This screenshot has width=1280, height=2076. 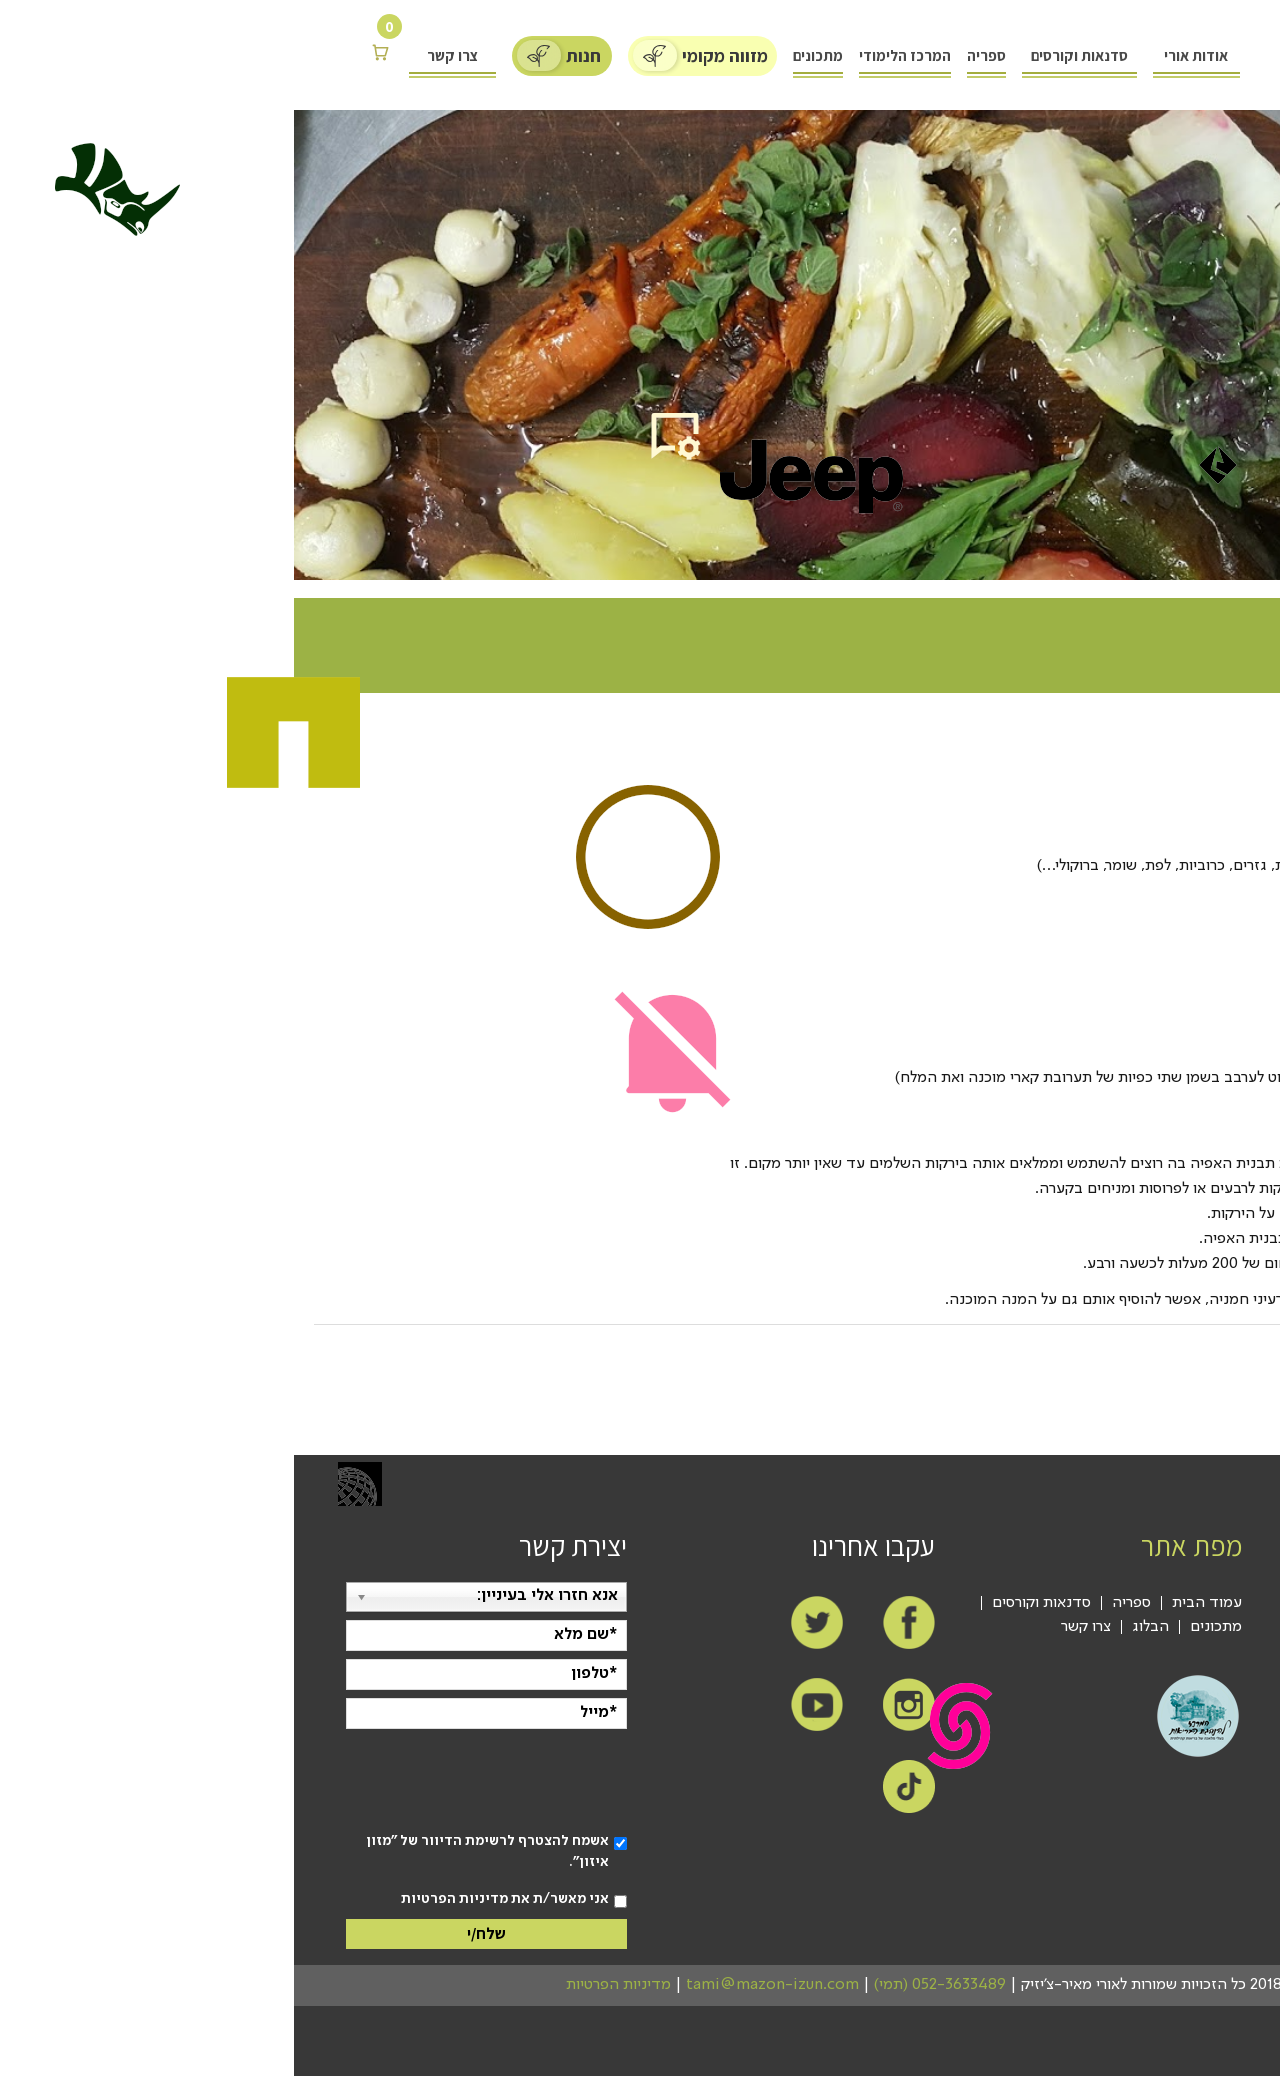 What do you see at coordinates (1218, 465) in the screenshot?
I see `open informatica application` at bounding box center [1218, 465].